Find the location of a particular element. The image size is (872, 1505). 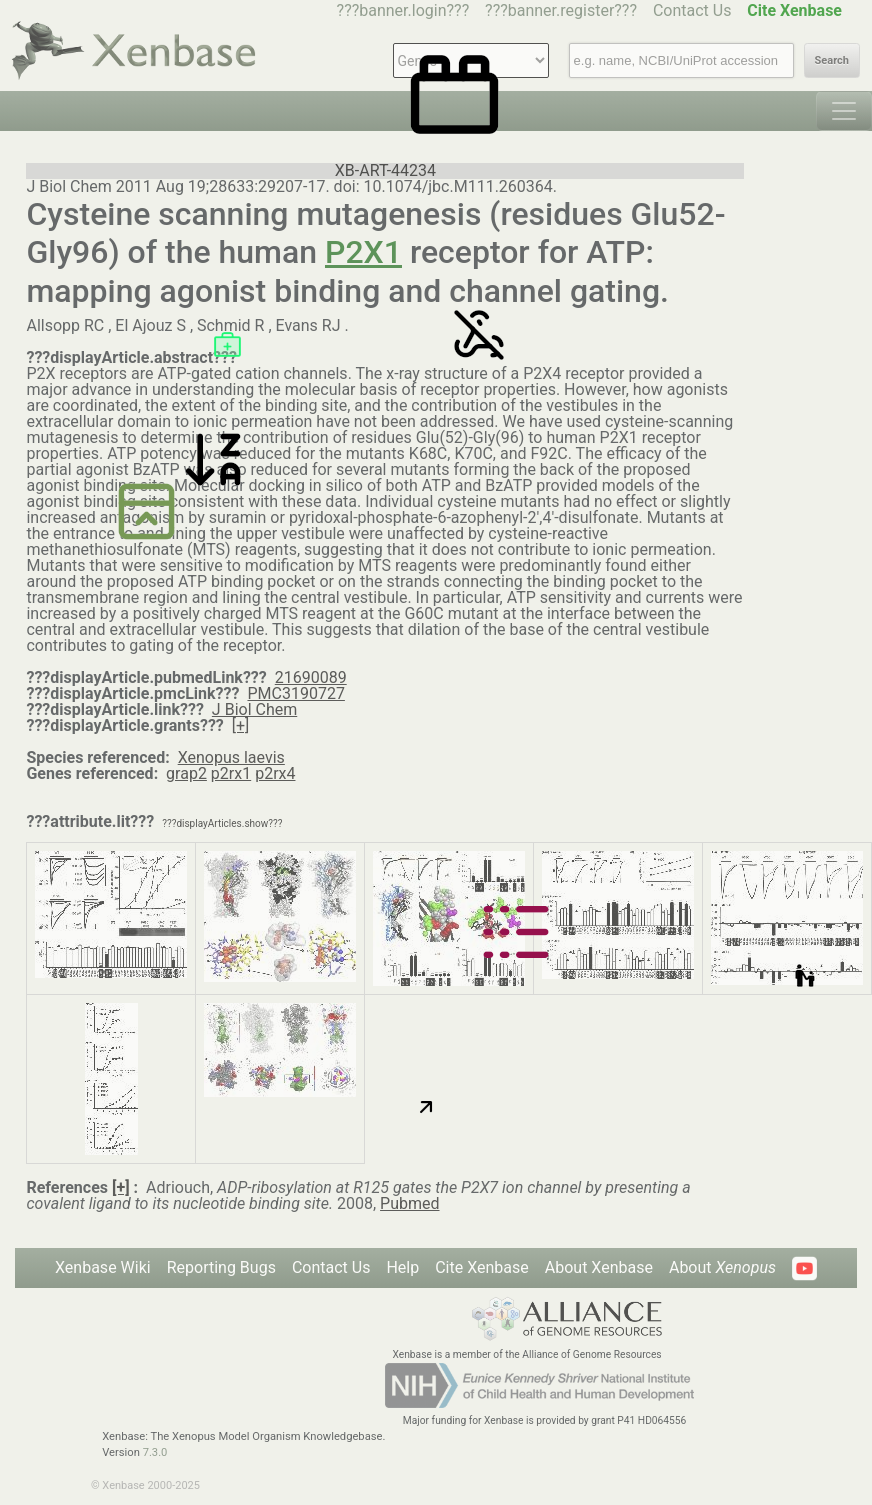

collapse top panel is located at coordinates (146, 511).